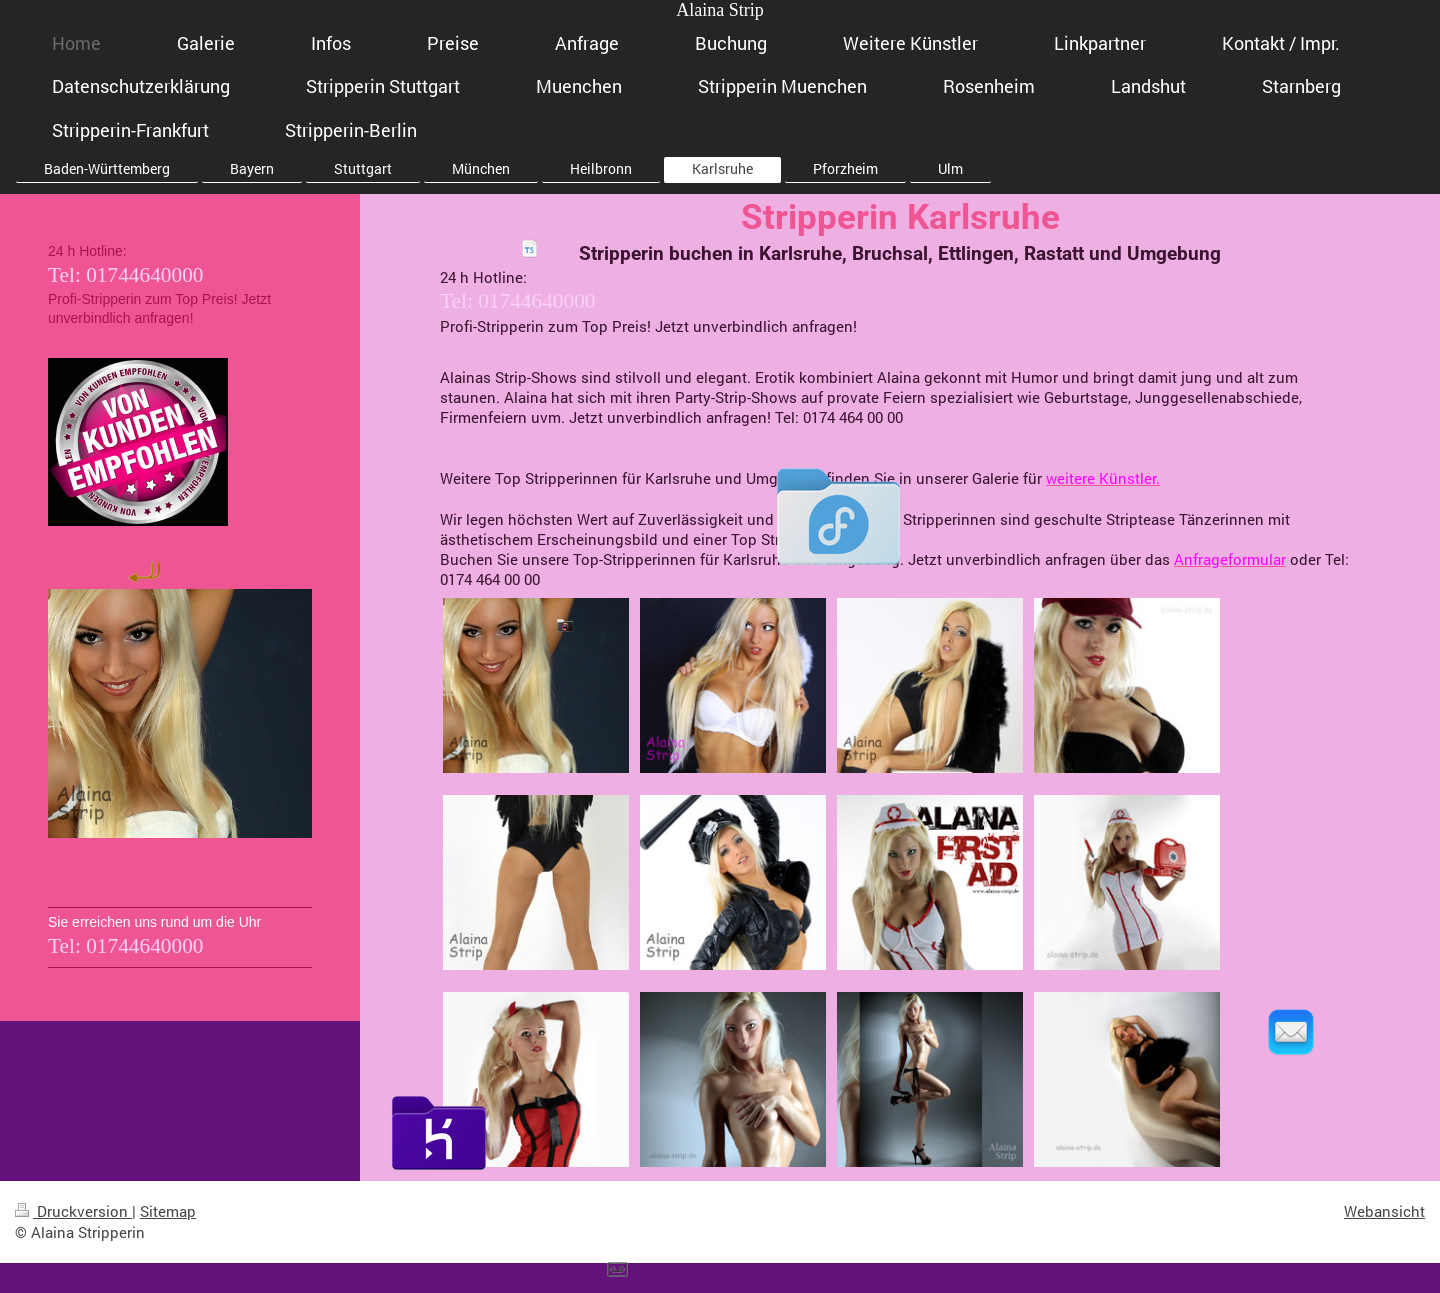 This screenshot has height=1293, width=1440. What do you see at coordinates (529, 248) in the screenshot?
I see `a typescript source code file` at bounding box center [529, 248].